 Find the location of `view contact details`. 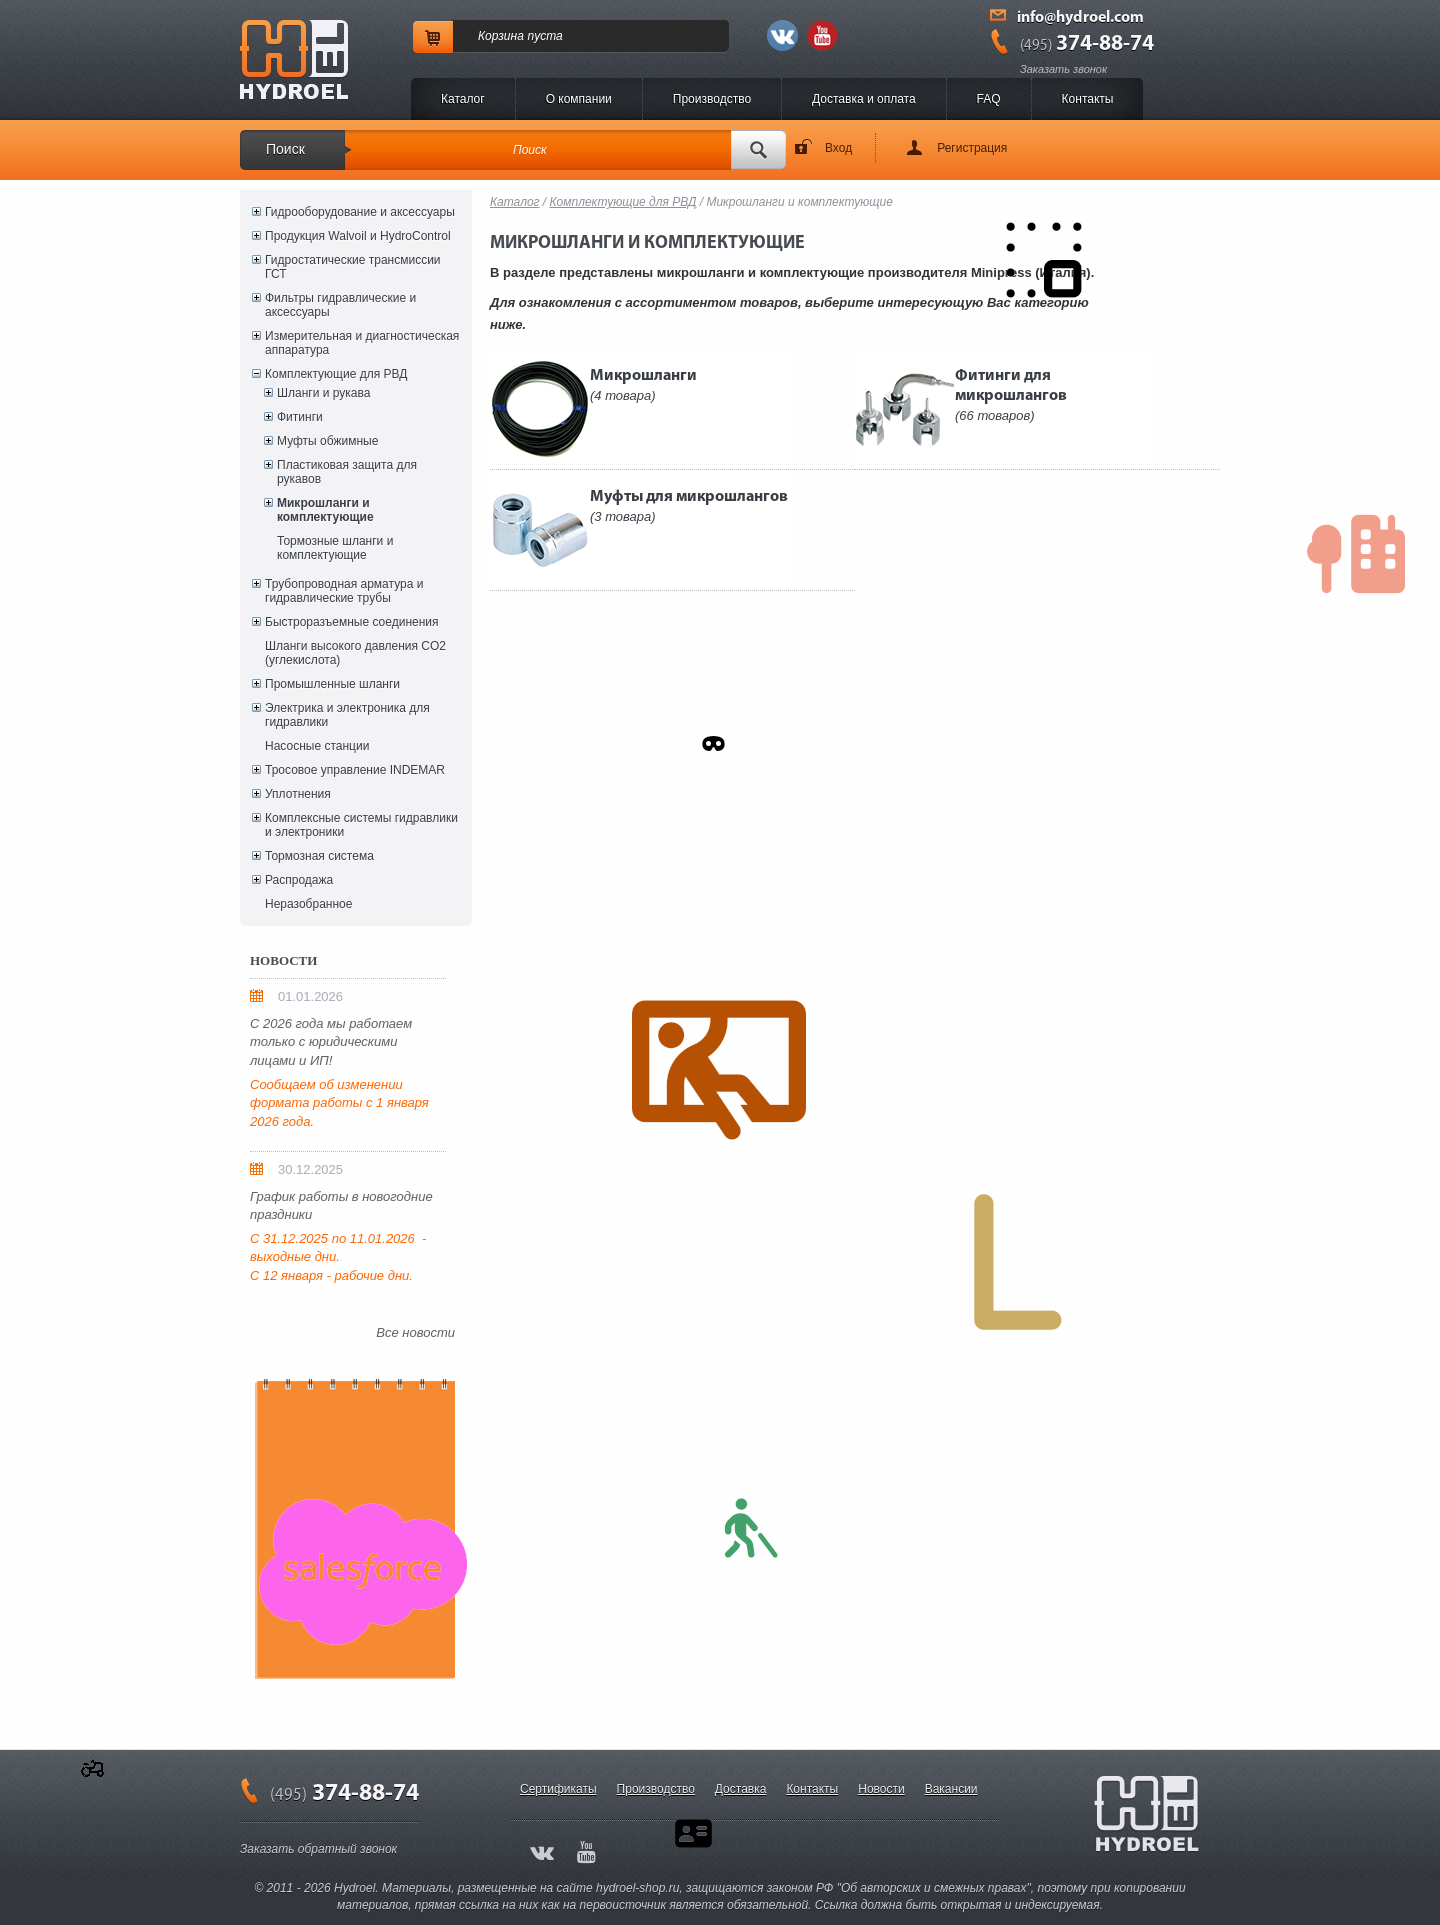

view contact details is located at coordinates (693, 1833).